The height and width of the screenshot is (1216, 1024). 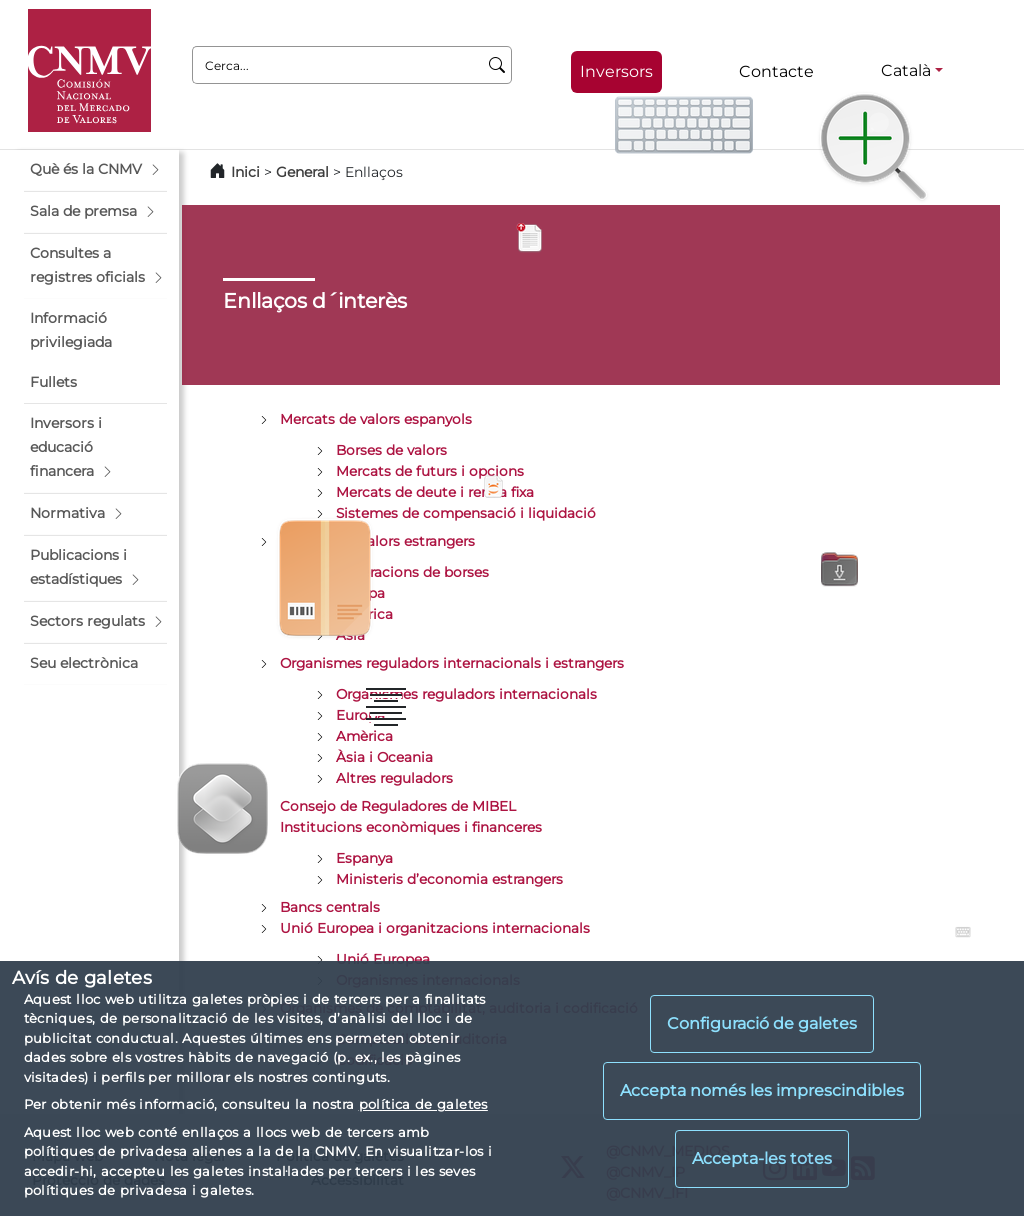 What do you see at coordinates (872, 145) in the screenshot?
I see `zoom in on file or document` at bounding box center [872, 145].